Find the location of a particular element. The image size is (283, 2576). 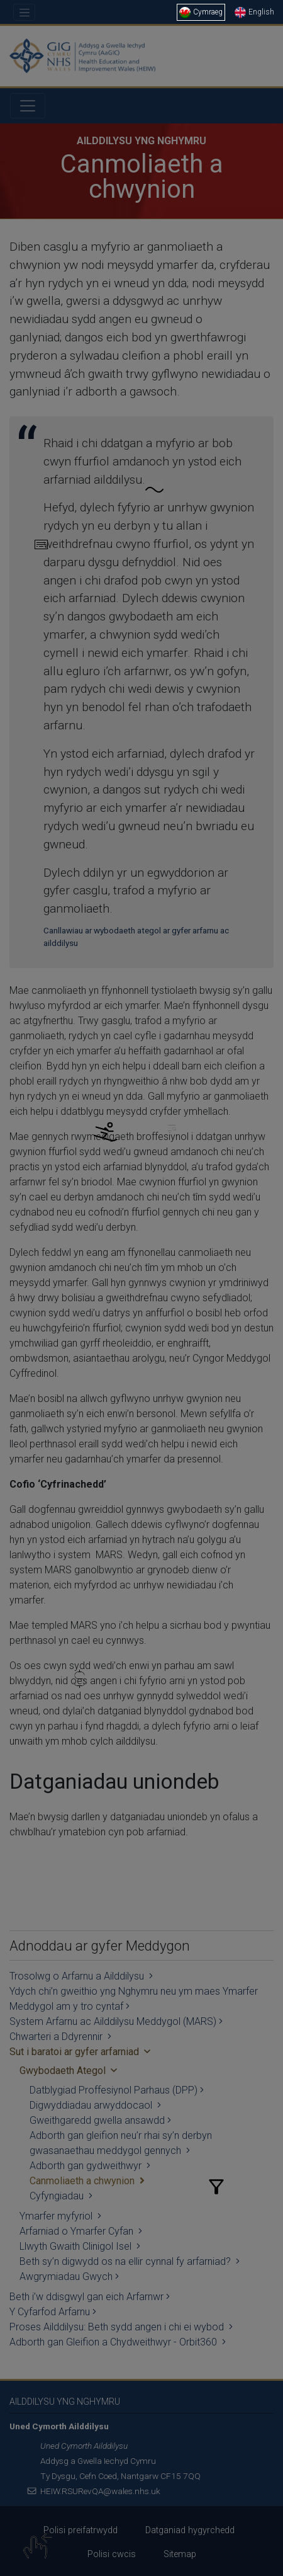

open on-screen keyboard is located at coordinates (41, 544).